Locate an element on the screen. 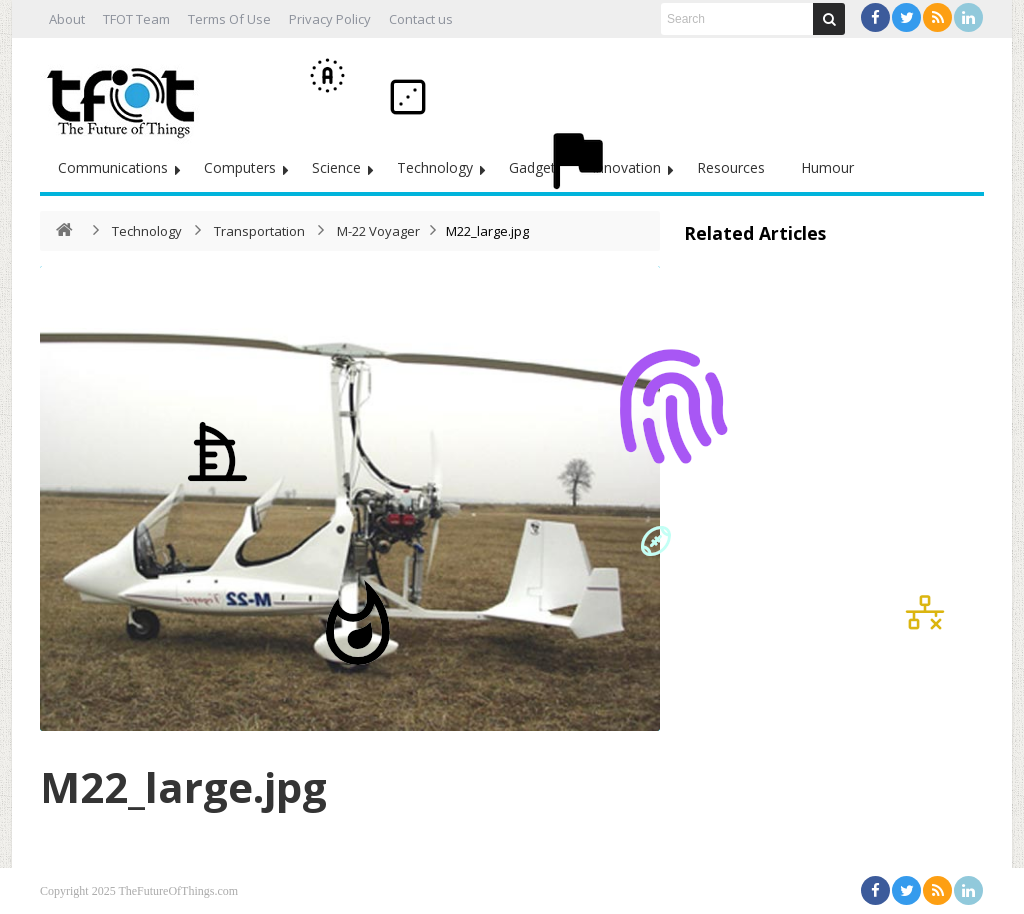 Image resolution: width=1024 pixels, height=914 pixels. access american football content or scores is located at coordinates (656, 541).